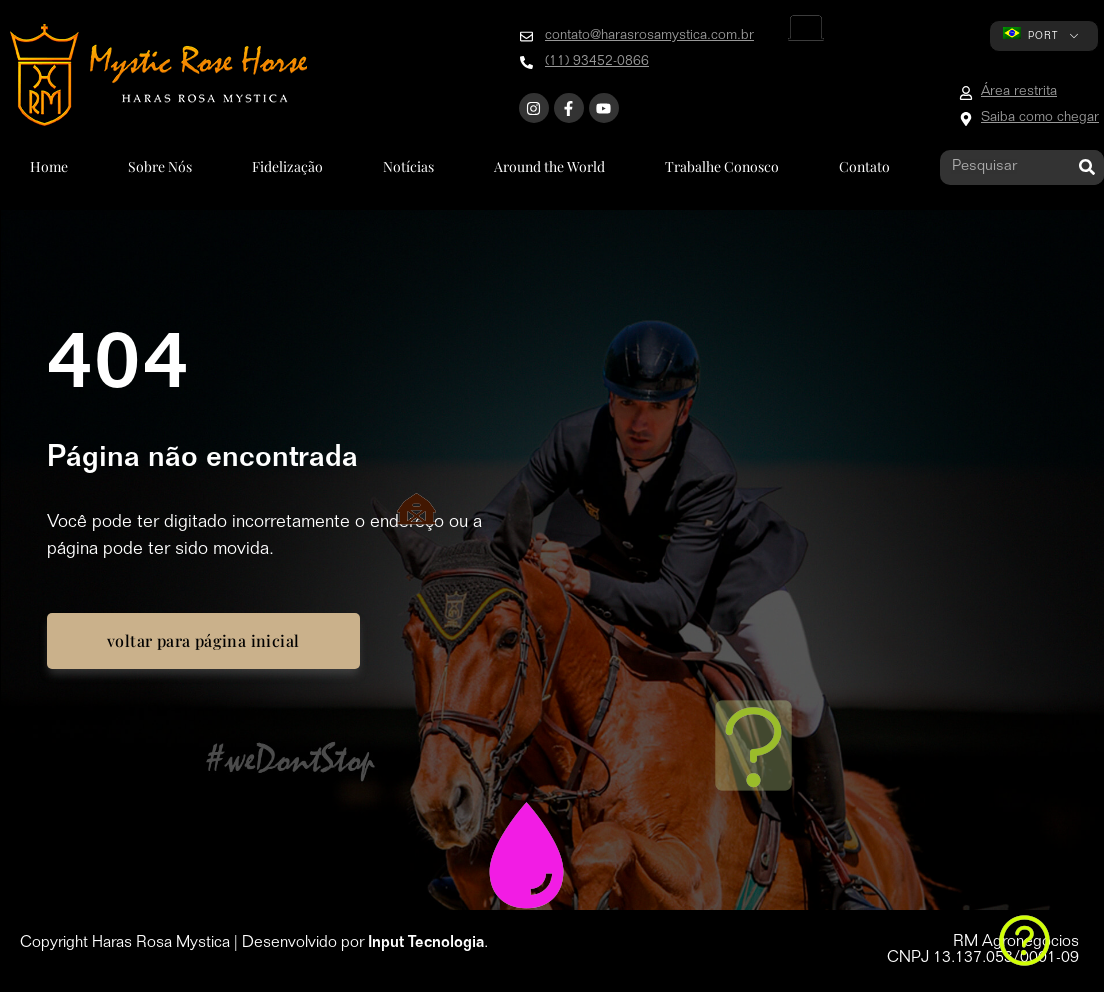  What do you see at coordinates (526, 856) in the screenshot?
I see `indicates water usage or hydration tracking` at bounding box center [526, 856].